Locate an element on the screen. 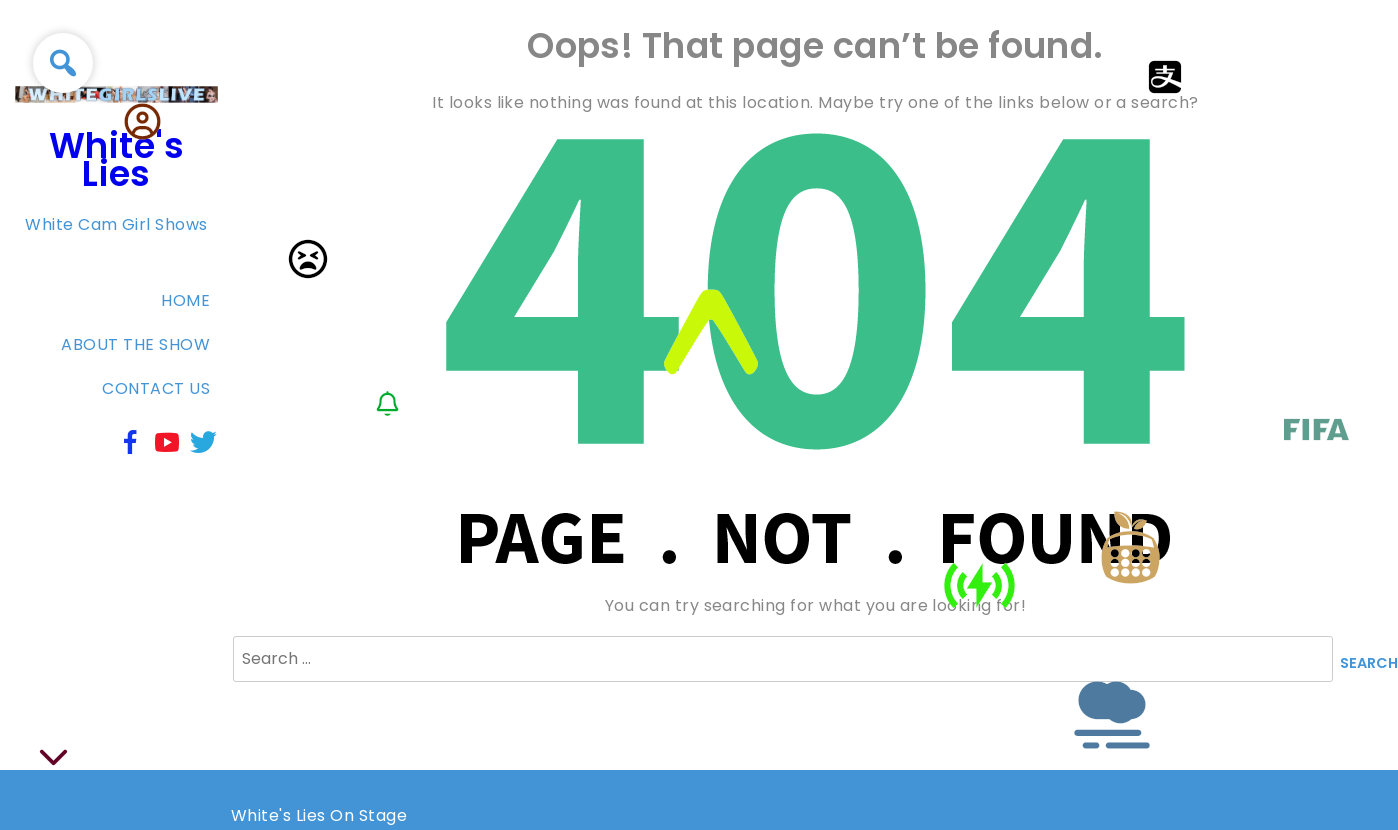 Image resolution: width=1398 pixels, height=830 pixels. indicates wireless charging is active is located at coordinates (979, 585).